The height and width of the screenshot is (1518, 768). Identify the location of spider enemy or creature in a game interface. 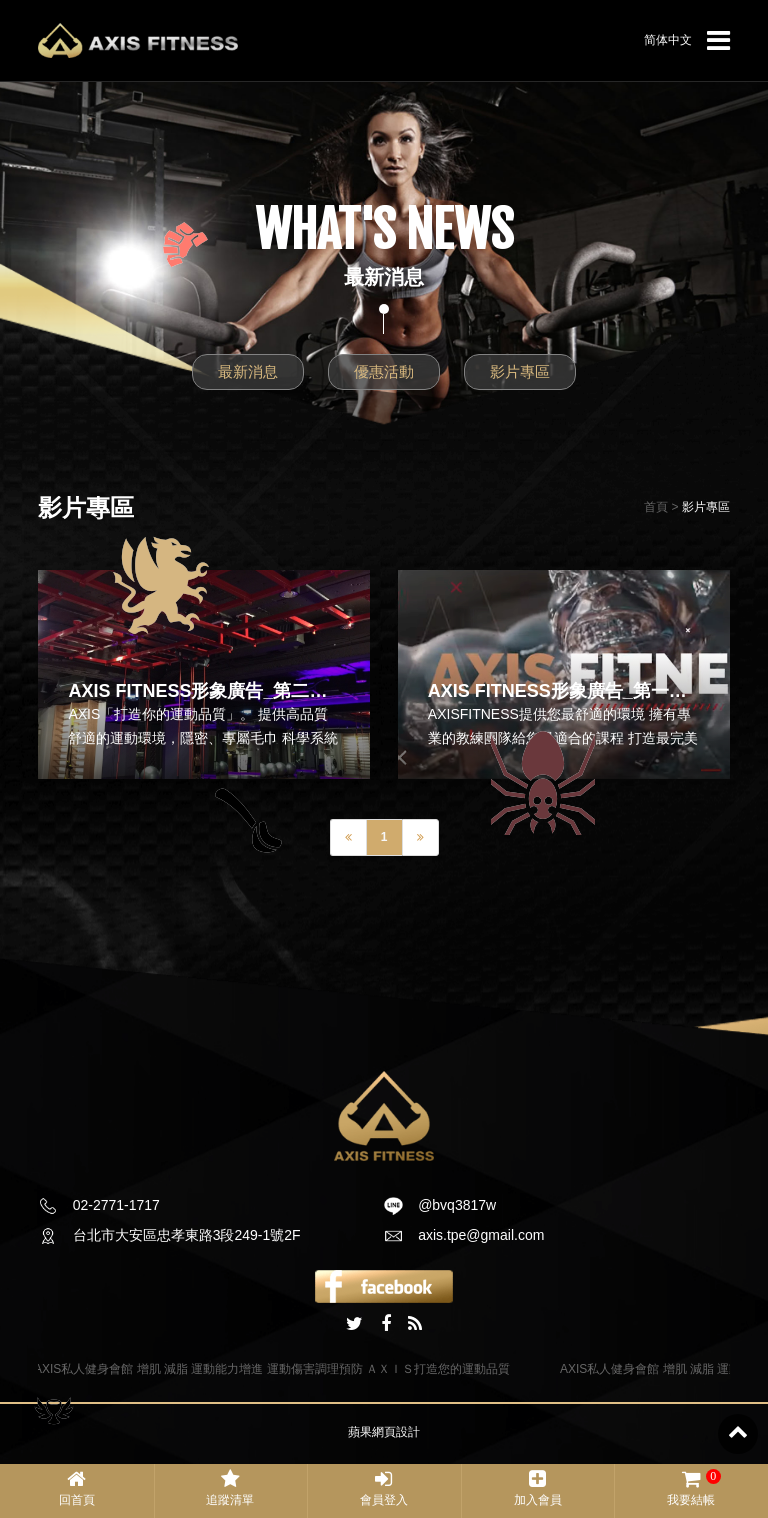
(543, 783).